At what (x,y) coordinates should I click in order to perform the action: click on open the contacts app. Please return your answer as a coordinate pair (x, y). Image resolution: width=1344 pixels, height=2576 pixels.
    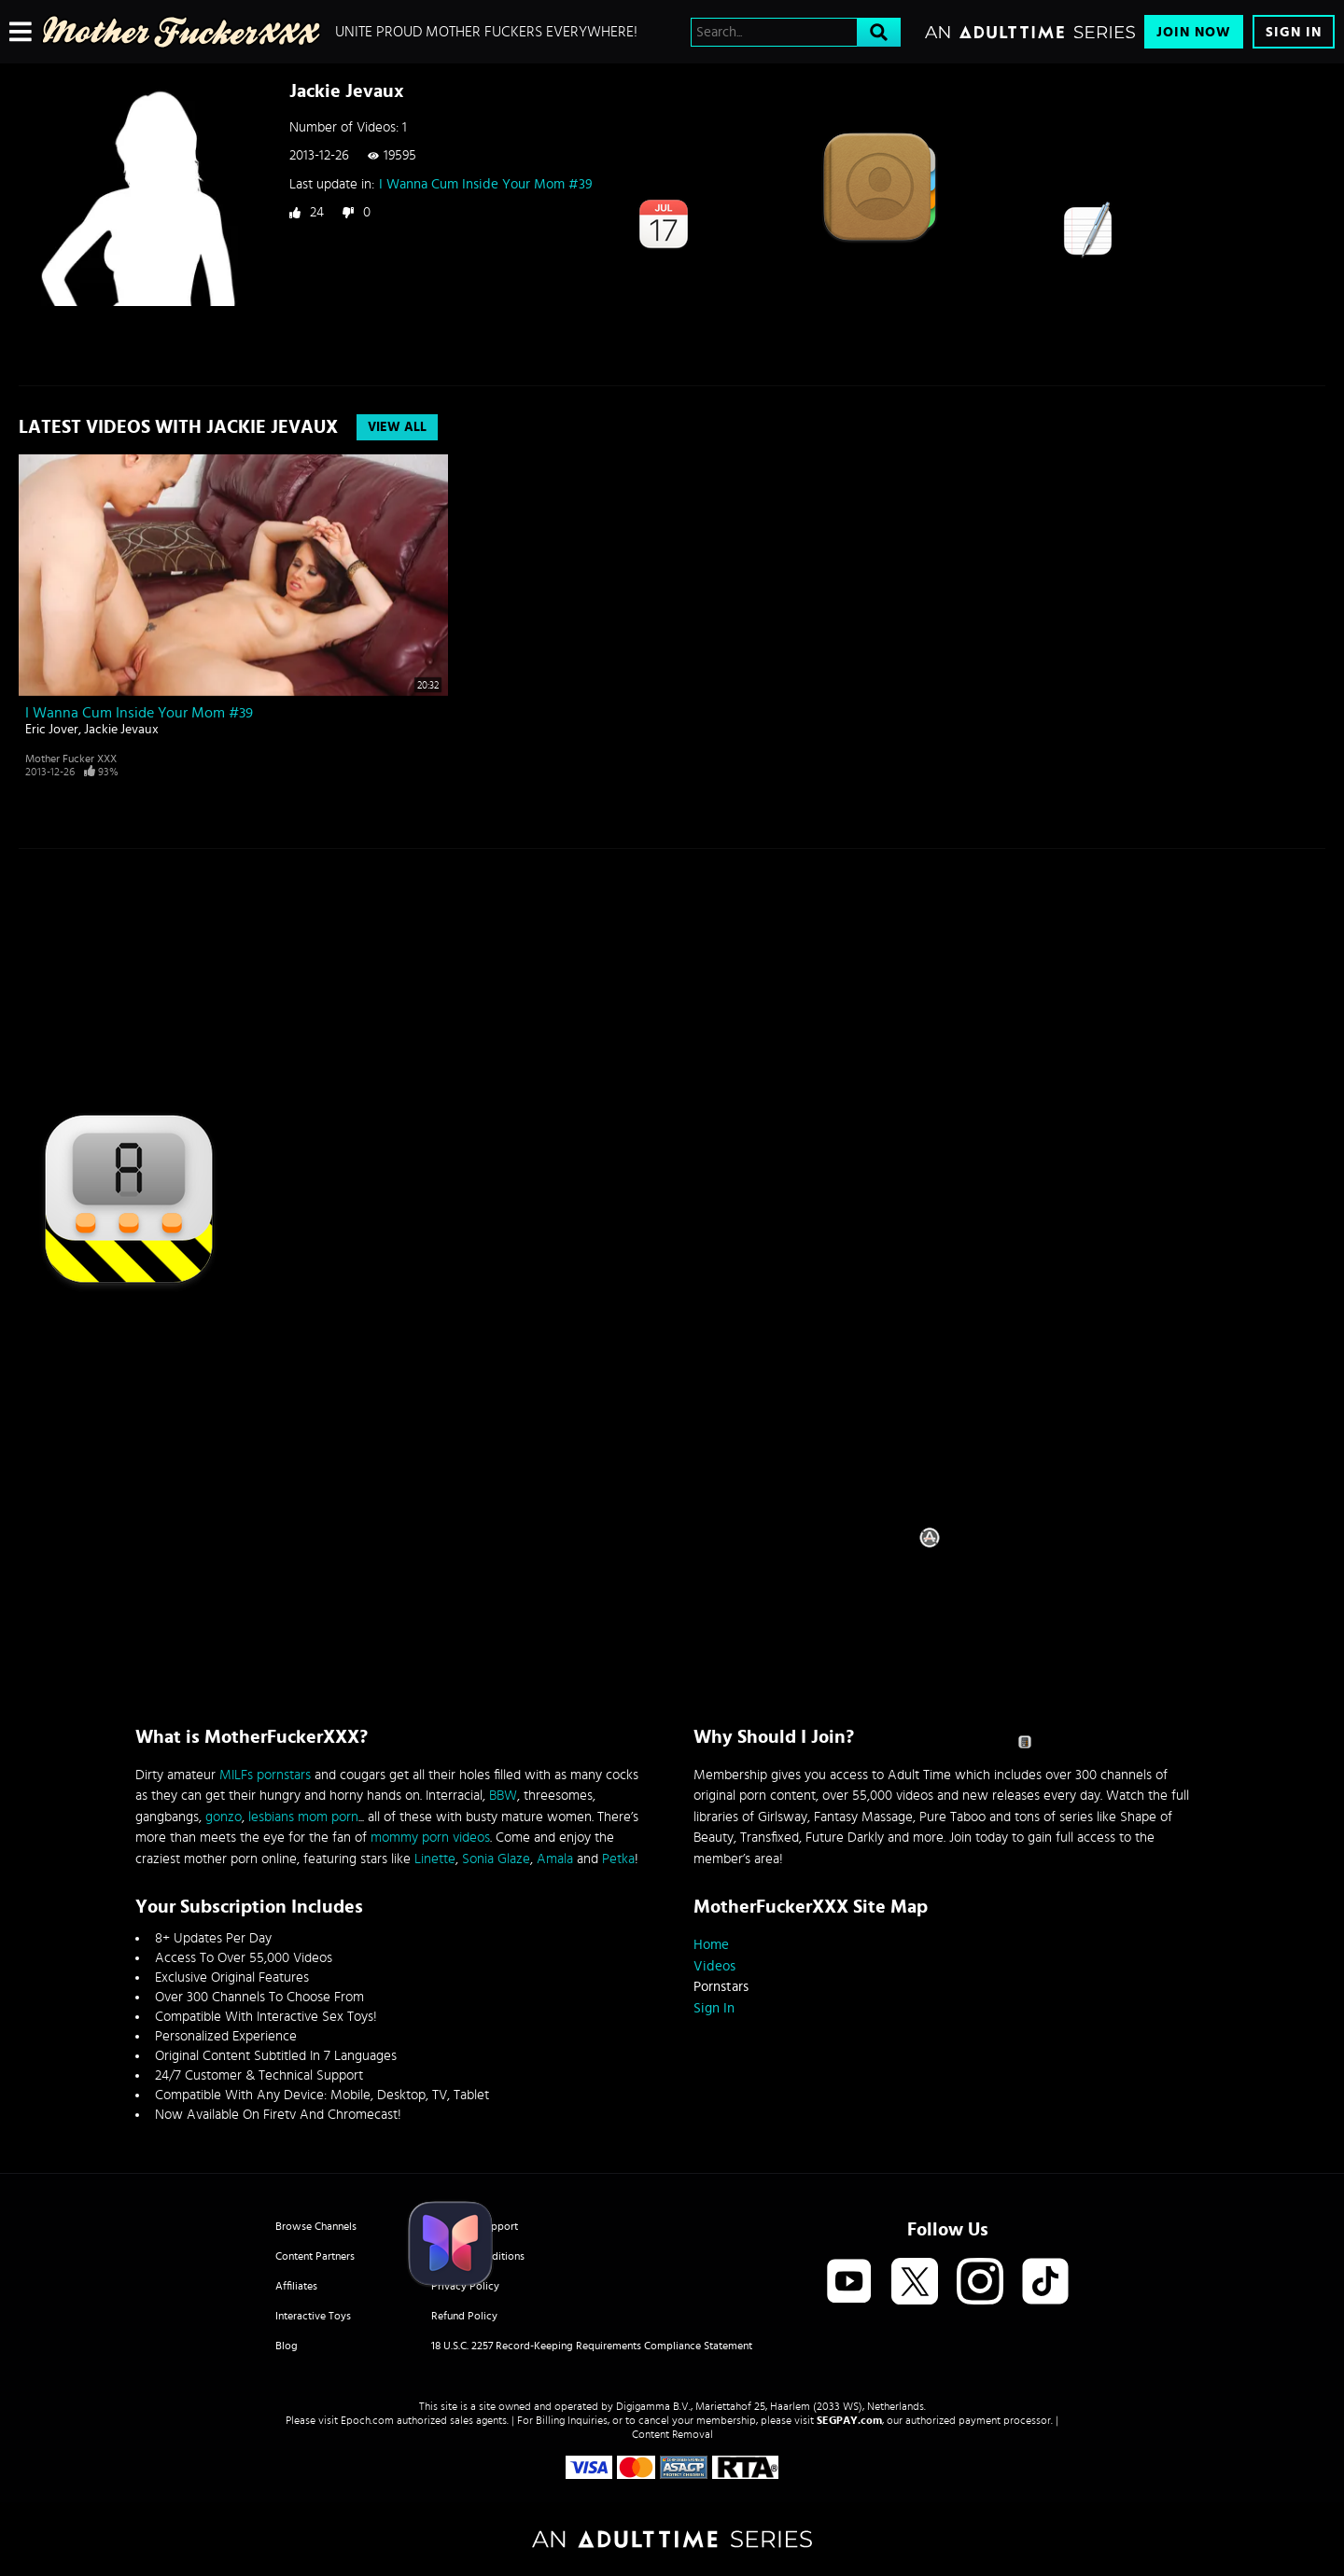
    Looking at the image, I should click on (877, 187).